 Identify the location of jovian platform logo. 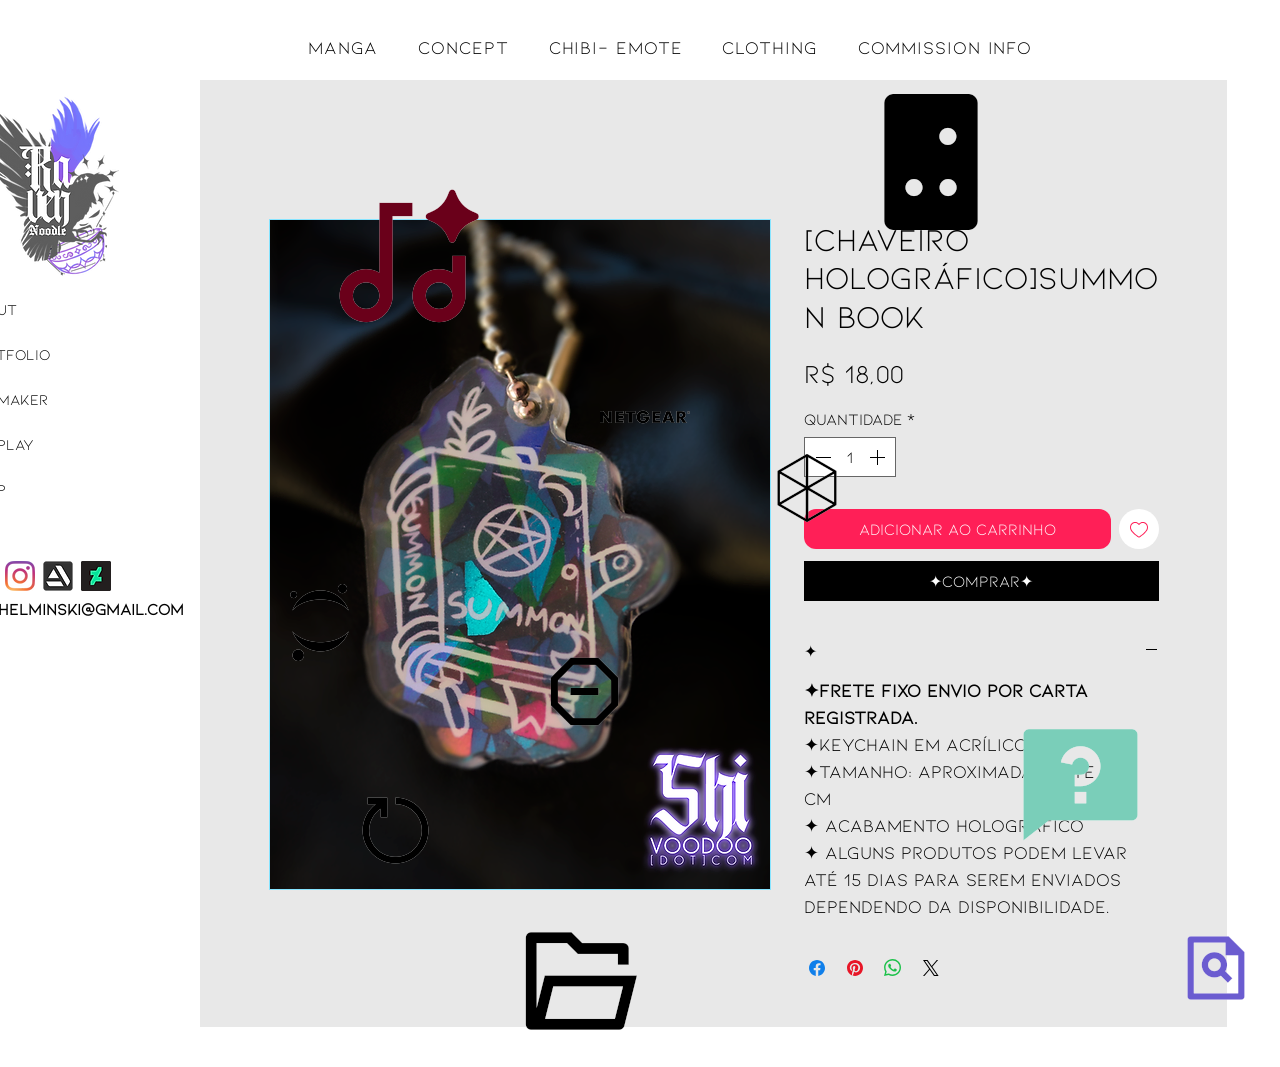
(931, 162).